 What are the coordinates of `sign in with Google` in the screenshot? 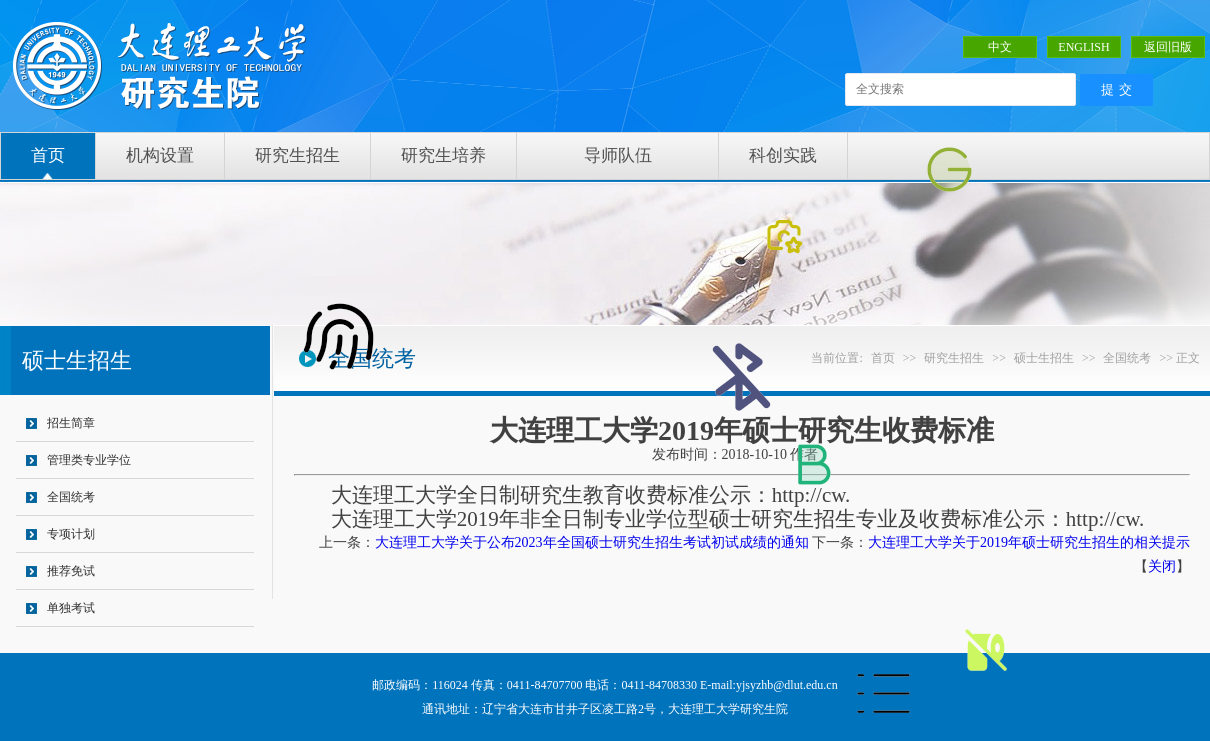 It's located at (949, 169).